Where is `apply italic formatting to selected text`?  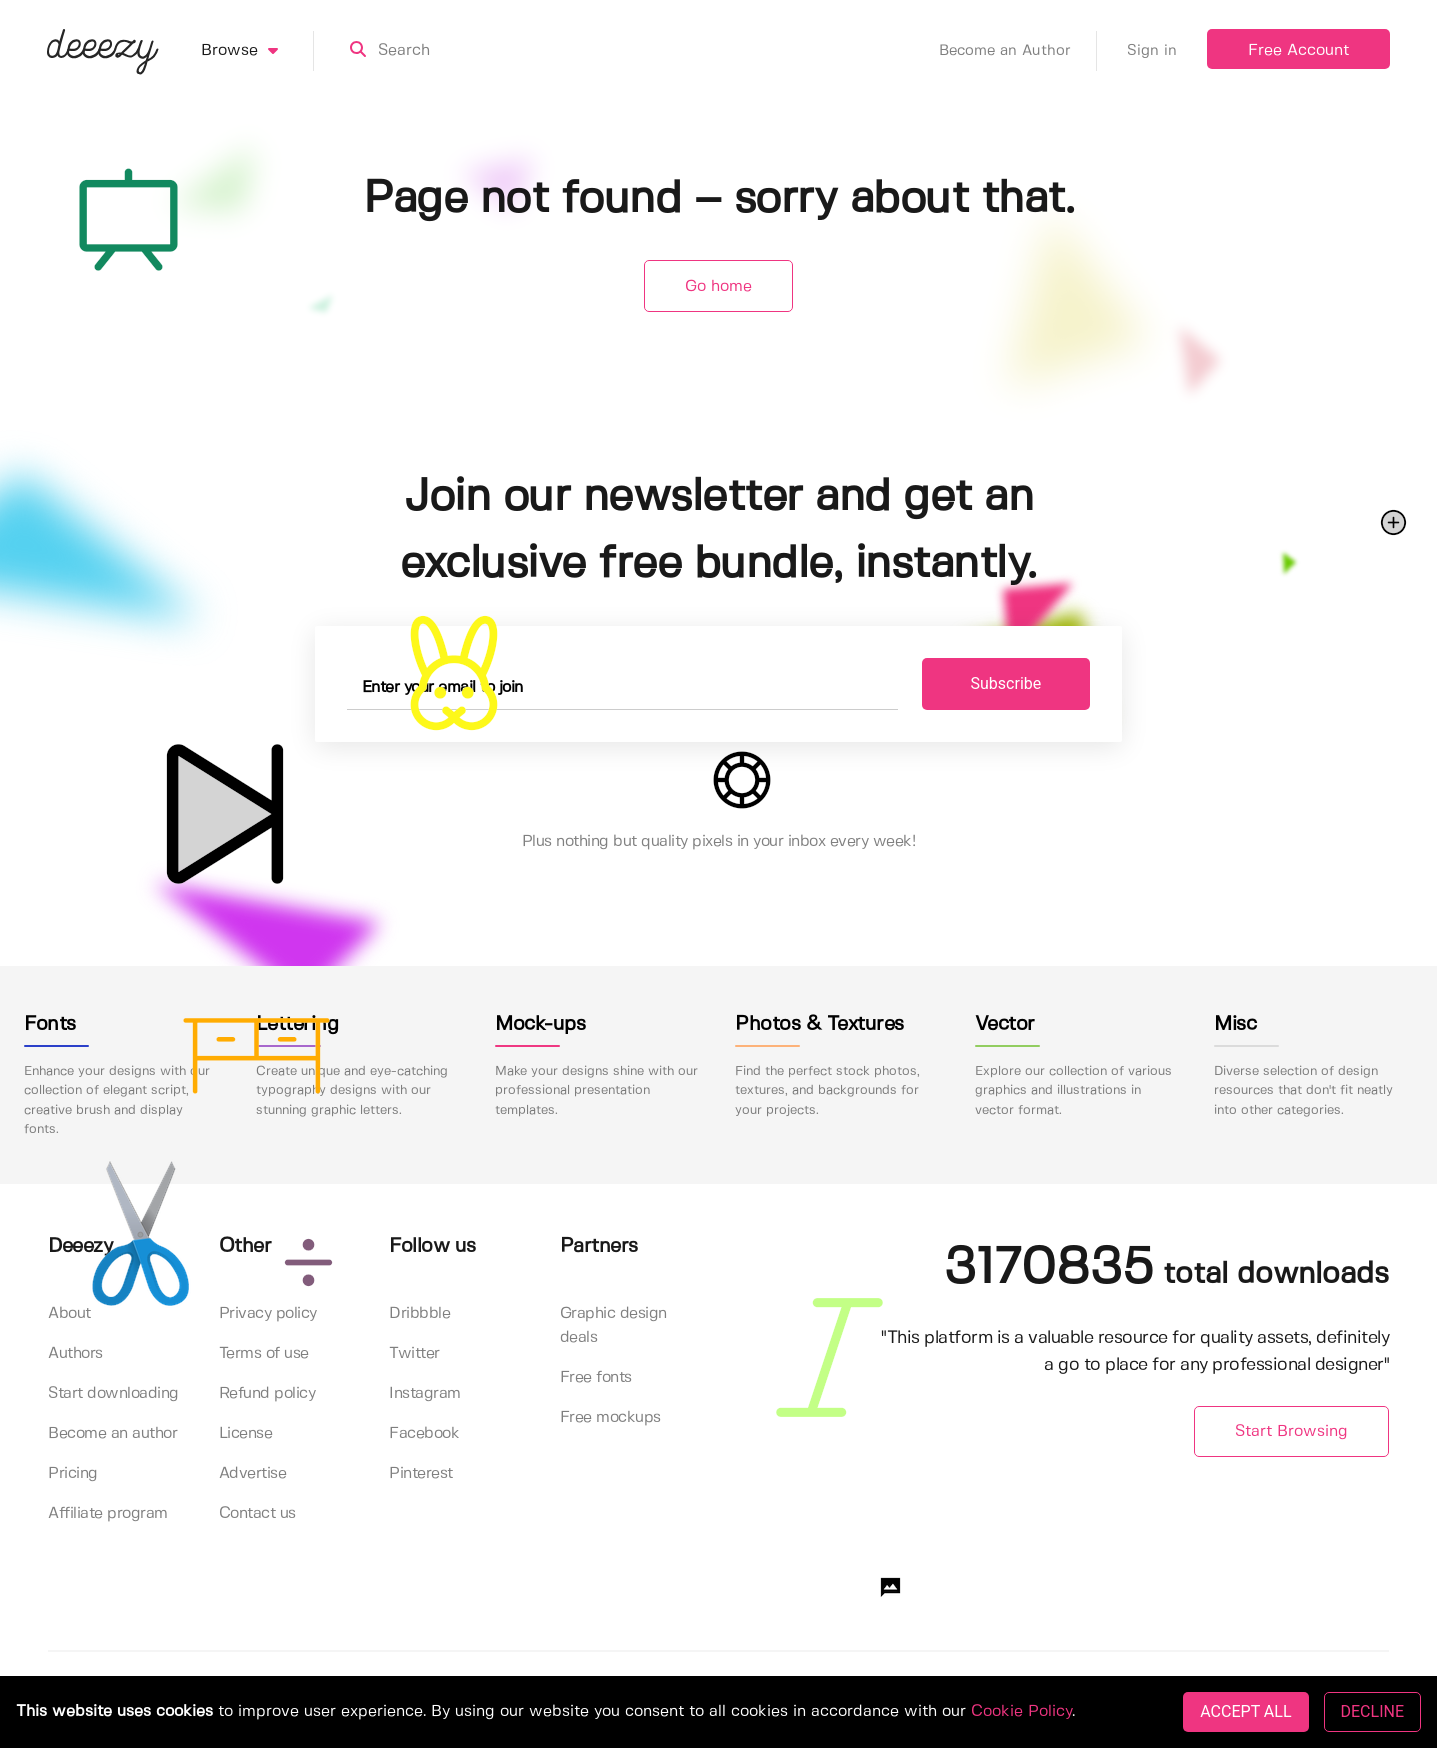
apply italic formatting to selected text is located at coordinates (829, 1357).